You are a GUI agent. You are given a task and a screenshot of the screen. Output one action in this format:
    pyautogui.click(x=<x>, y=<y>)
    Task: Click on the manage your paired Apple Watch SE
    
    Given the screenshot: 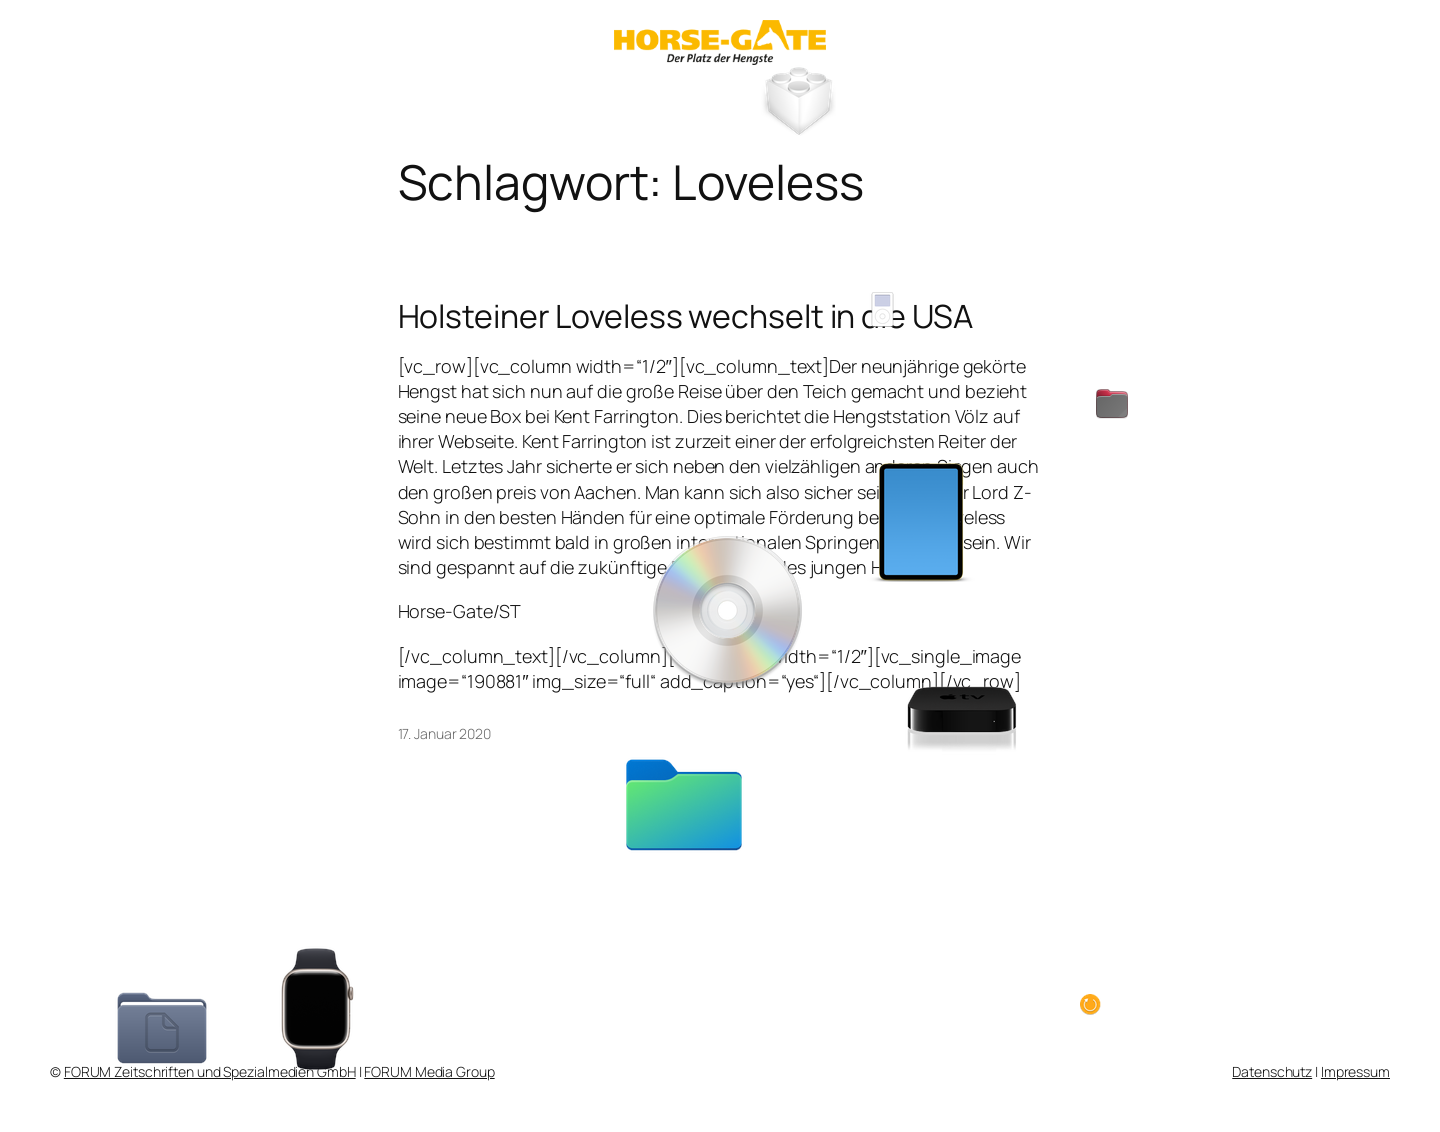 What is the action you would take?
    pyautogui.click(x=316, y=1009)
    